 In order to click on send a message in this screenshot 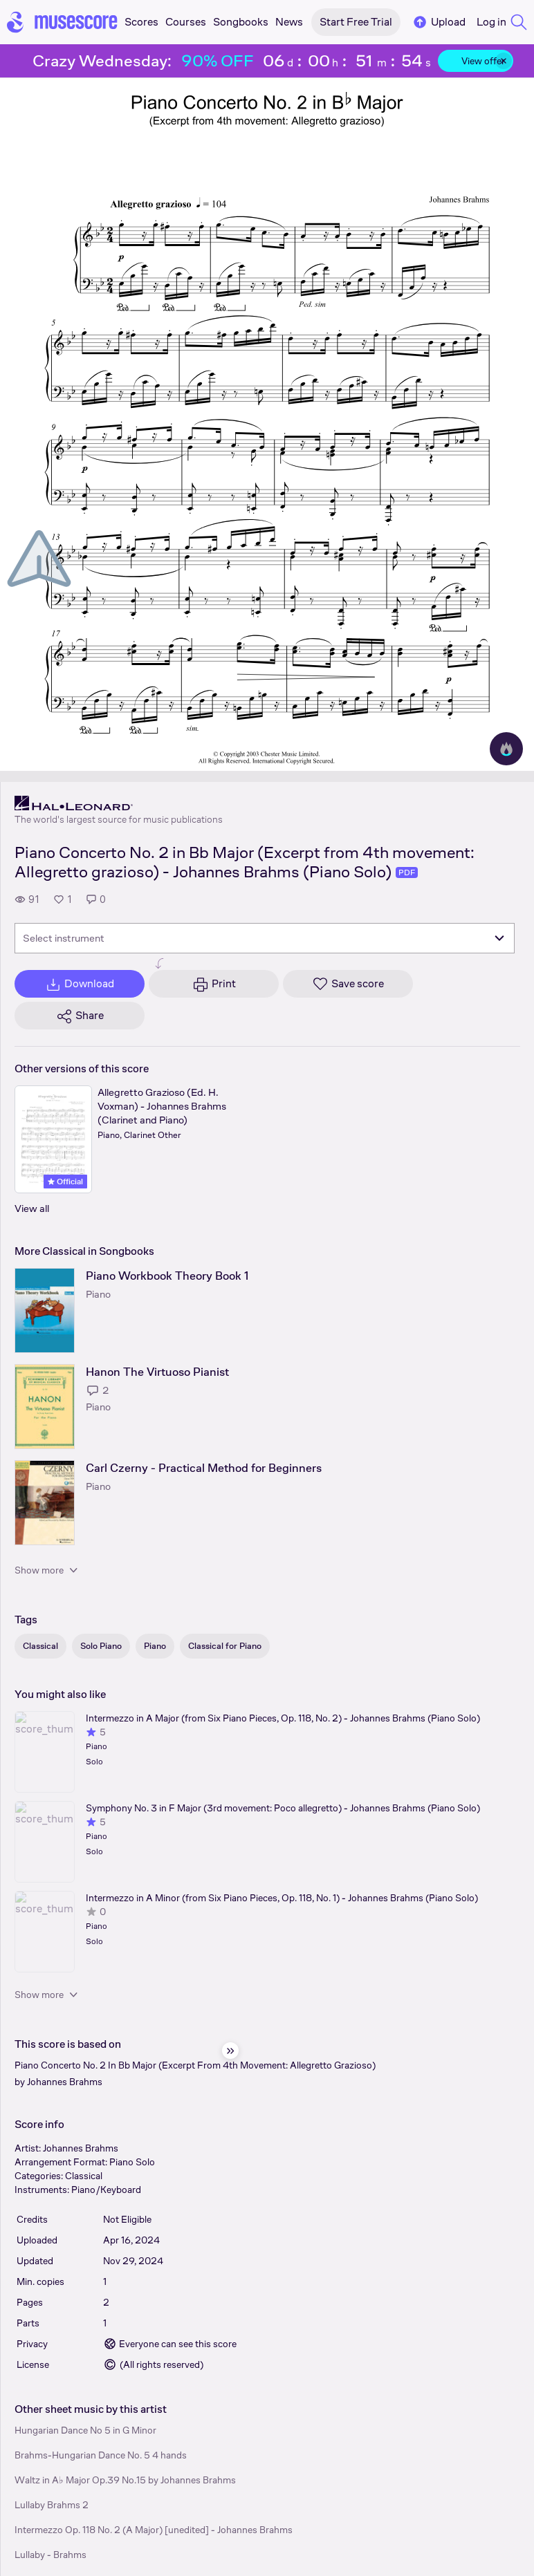, I will do `click(39, 559)`.